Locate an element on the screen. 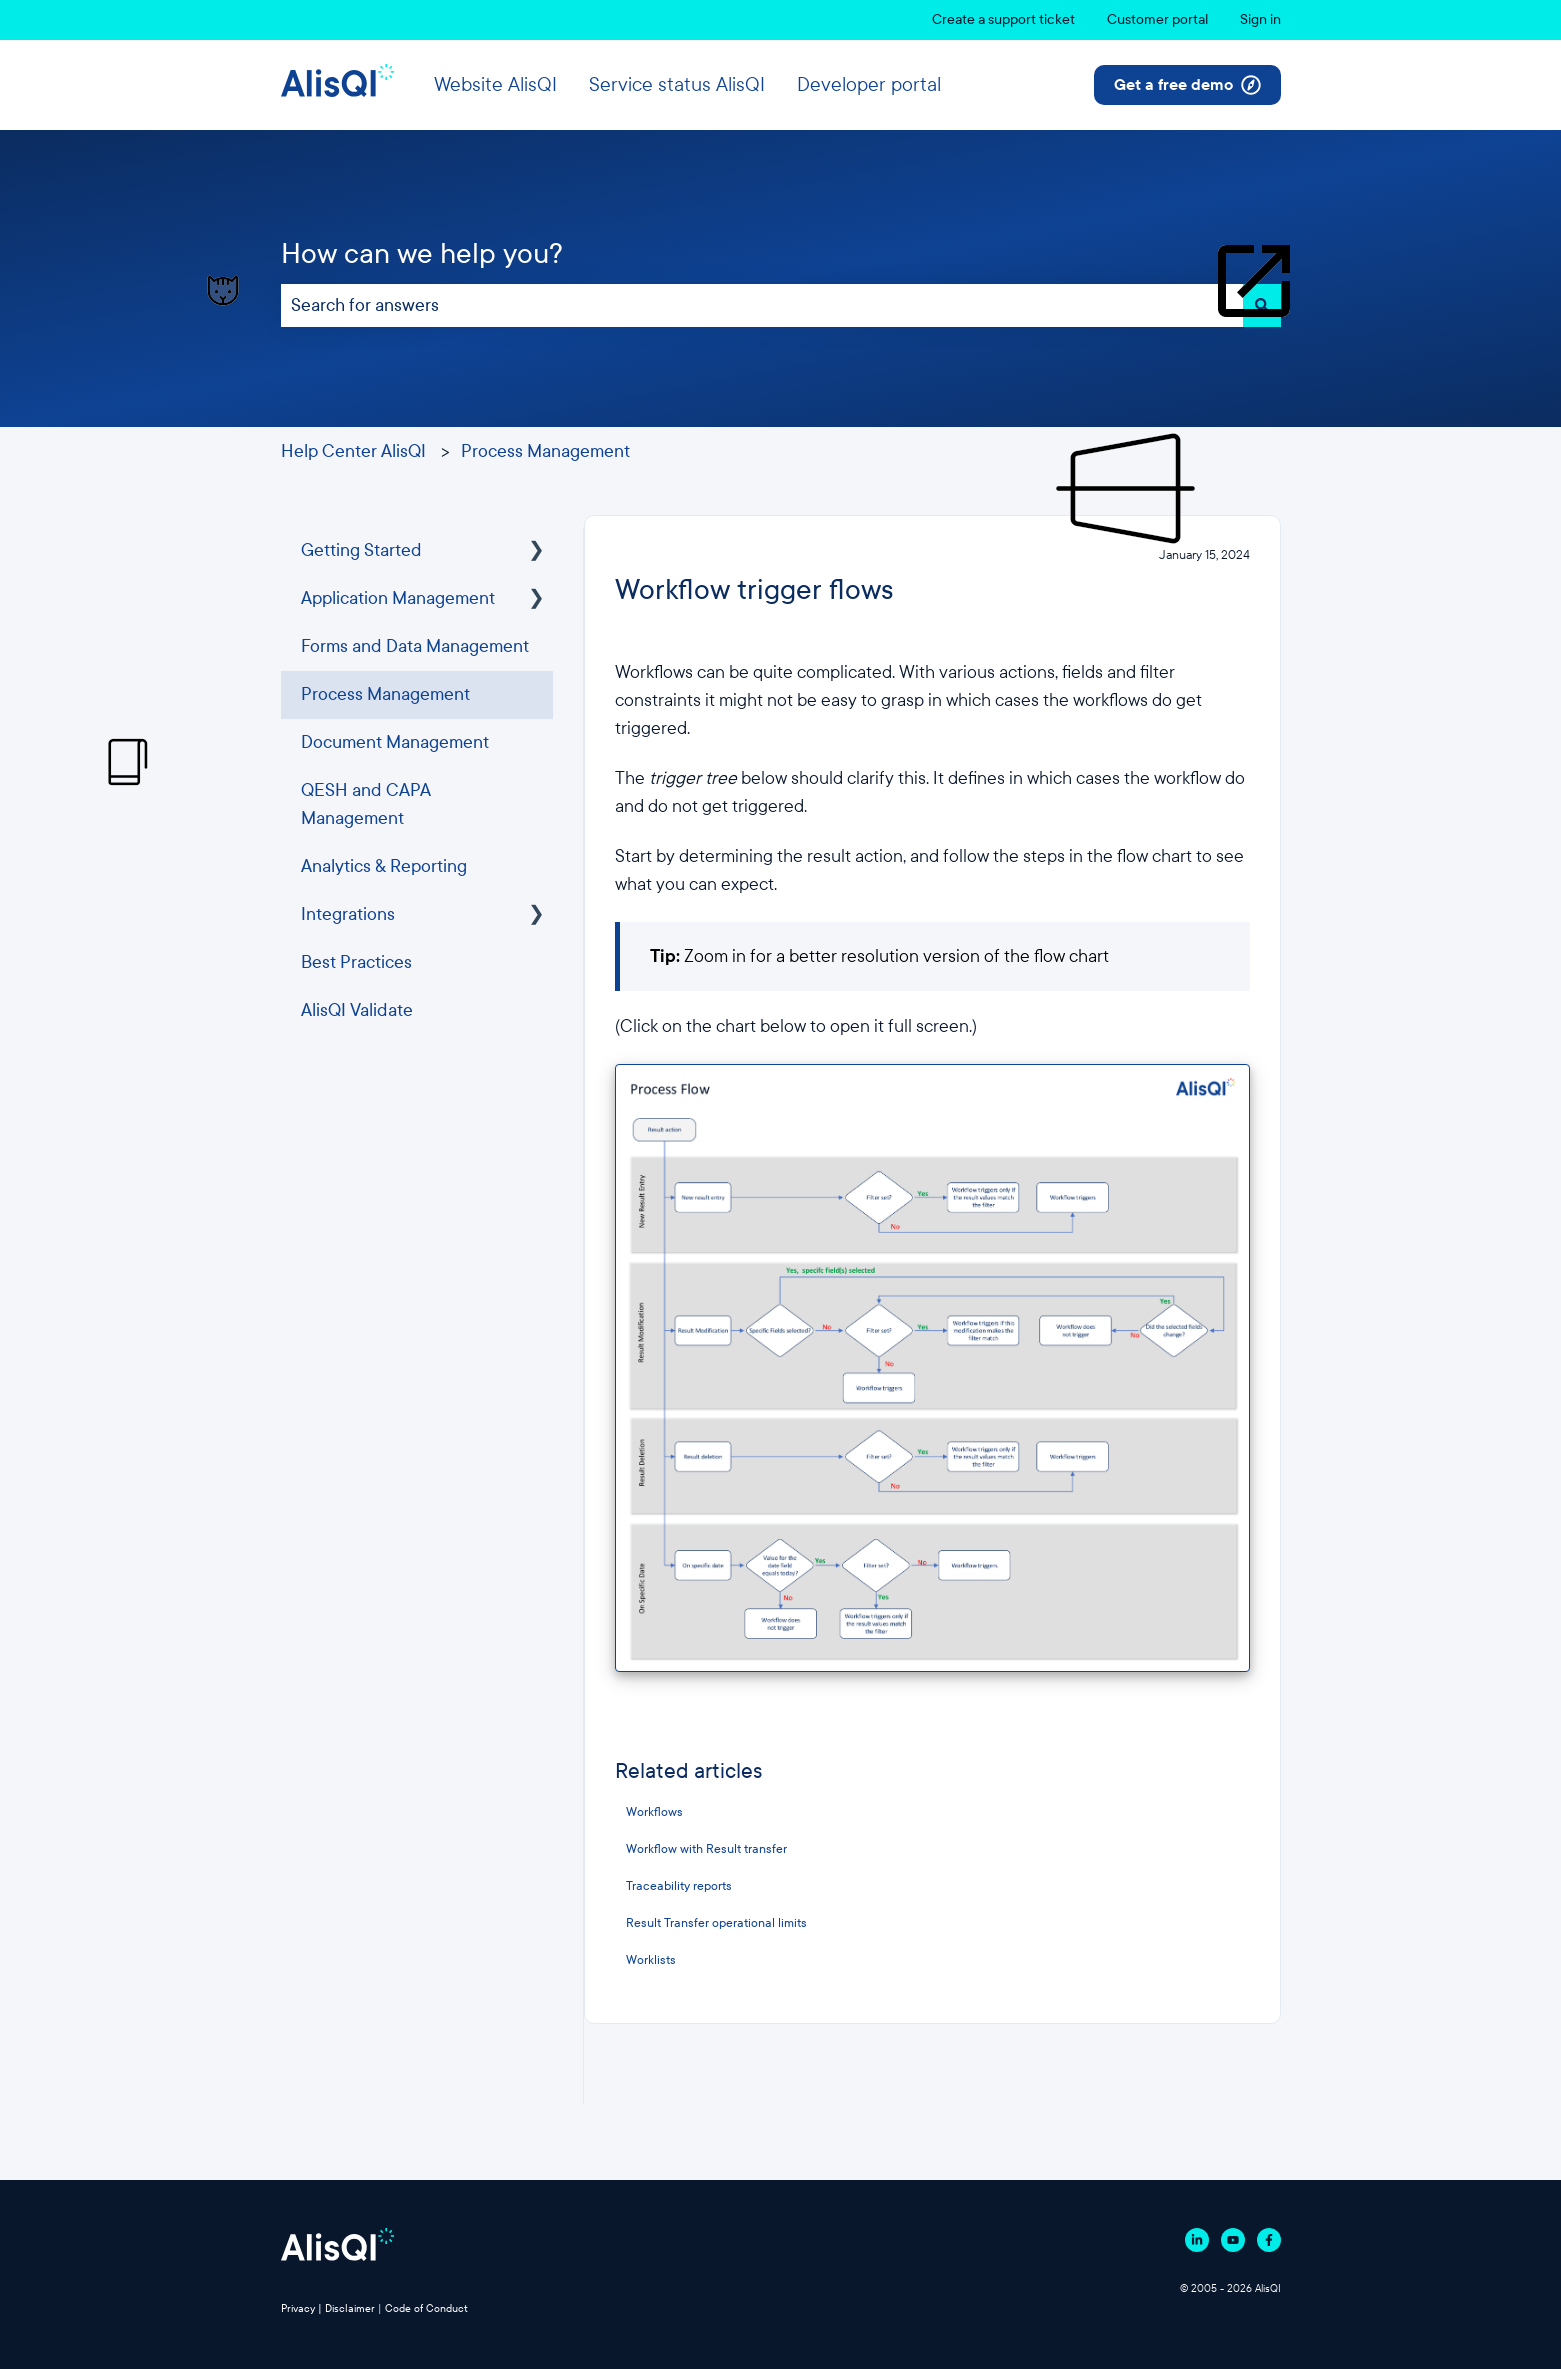 The height and width of the screenshot is (2369, 1561). adjust perspective or viewing angle is located at coordinates (1125, 488).